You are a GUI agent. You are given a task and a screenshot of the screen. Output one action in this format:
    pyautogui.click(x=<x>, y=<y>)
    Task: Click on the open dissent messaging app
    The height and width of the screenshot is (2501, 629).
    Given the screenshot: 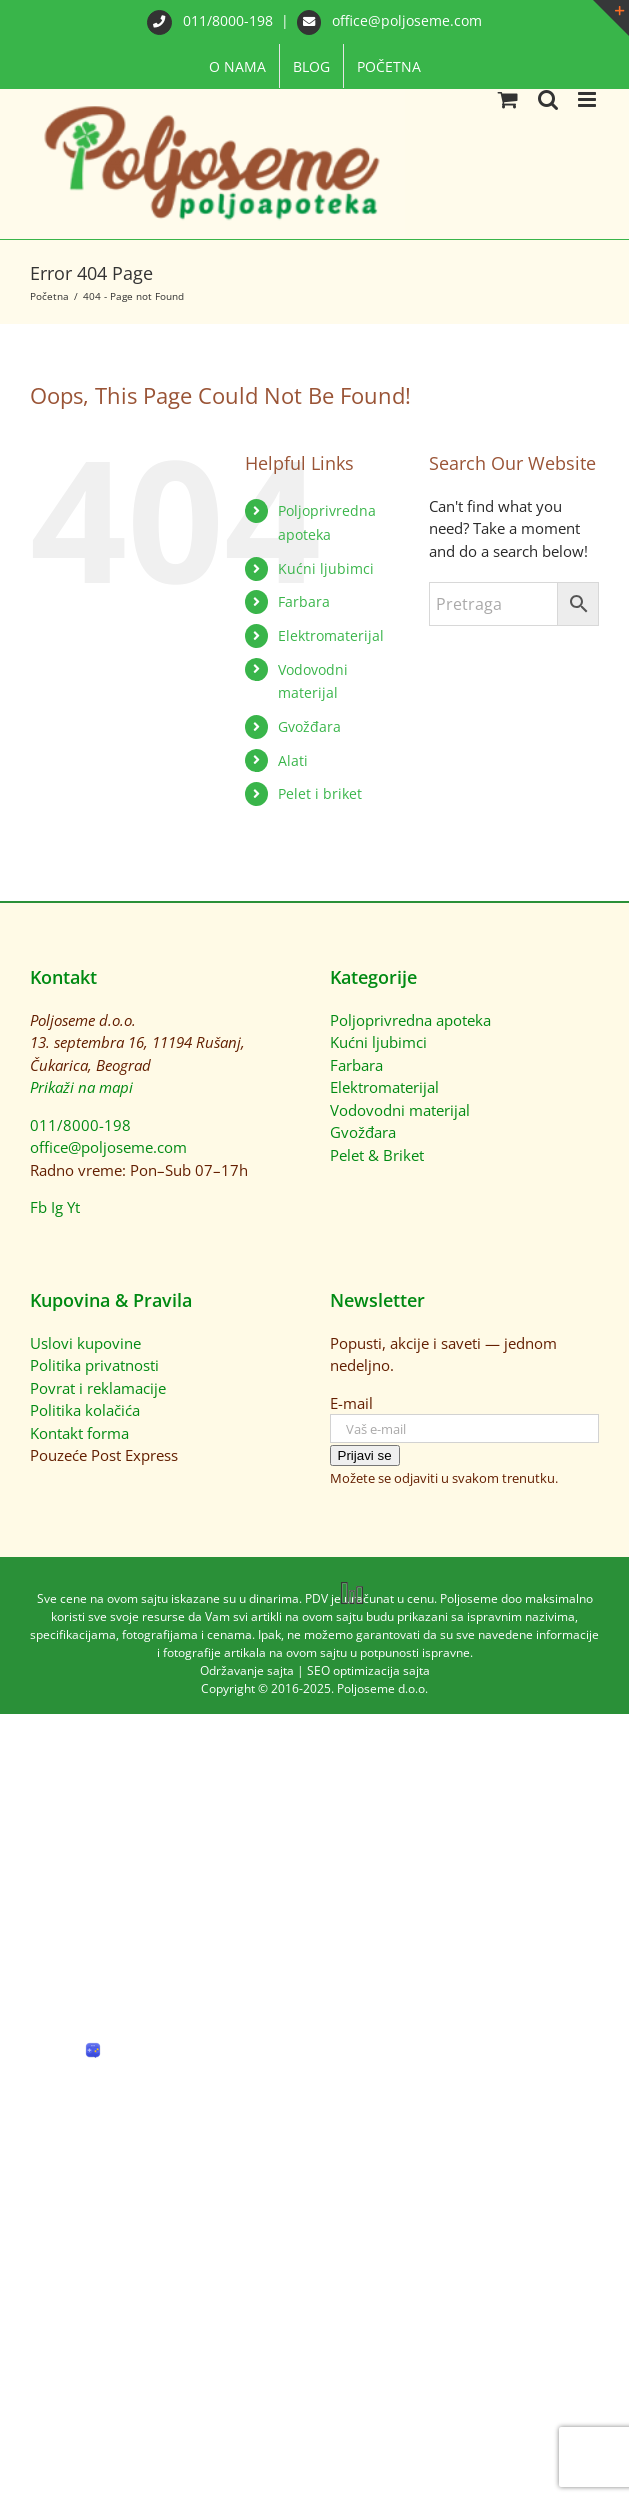 What is the action you would take?
    pyautogui.click(x=93, y=2050)
    